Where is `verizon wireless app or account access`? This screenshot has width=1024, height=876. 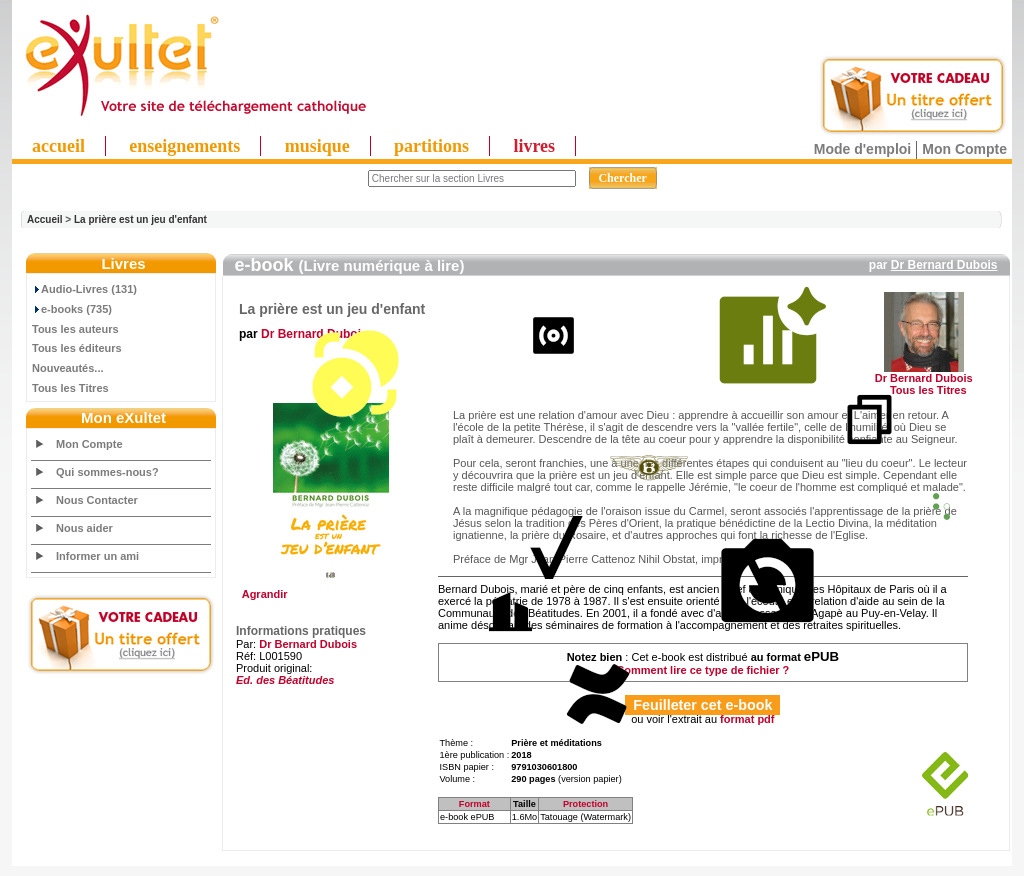 verizon wireless app or account access is located at coordinates (556, 547).